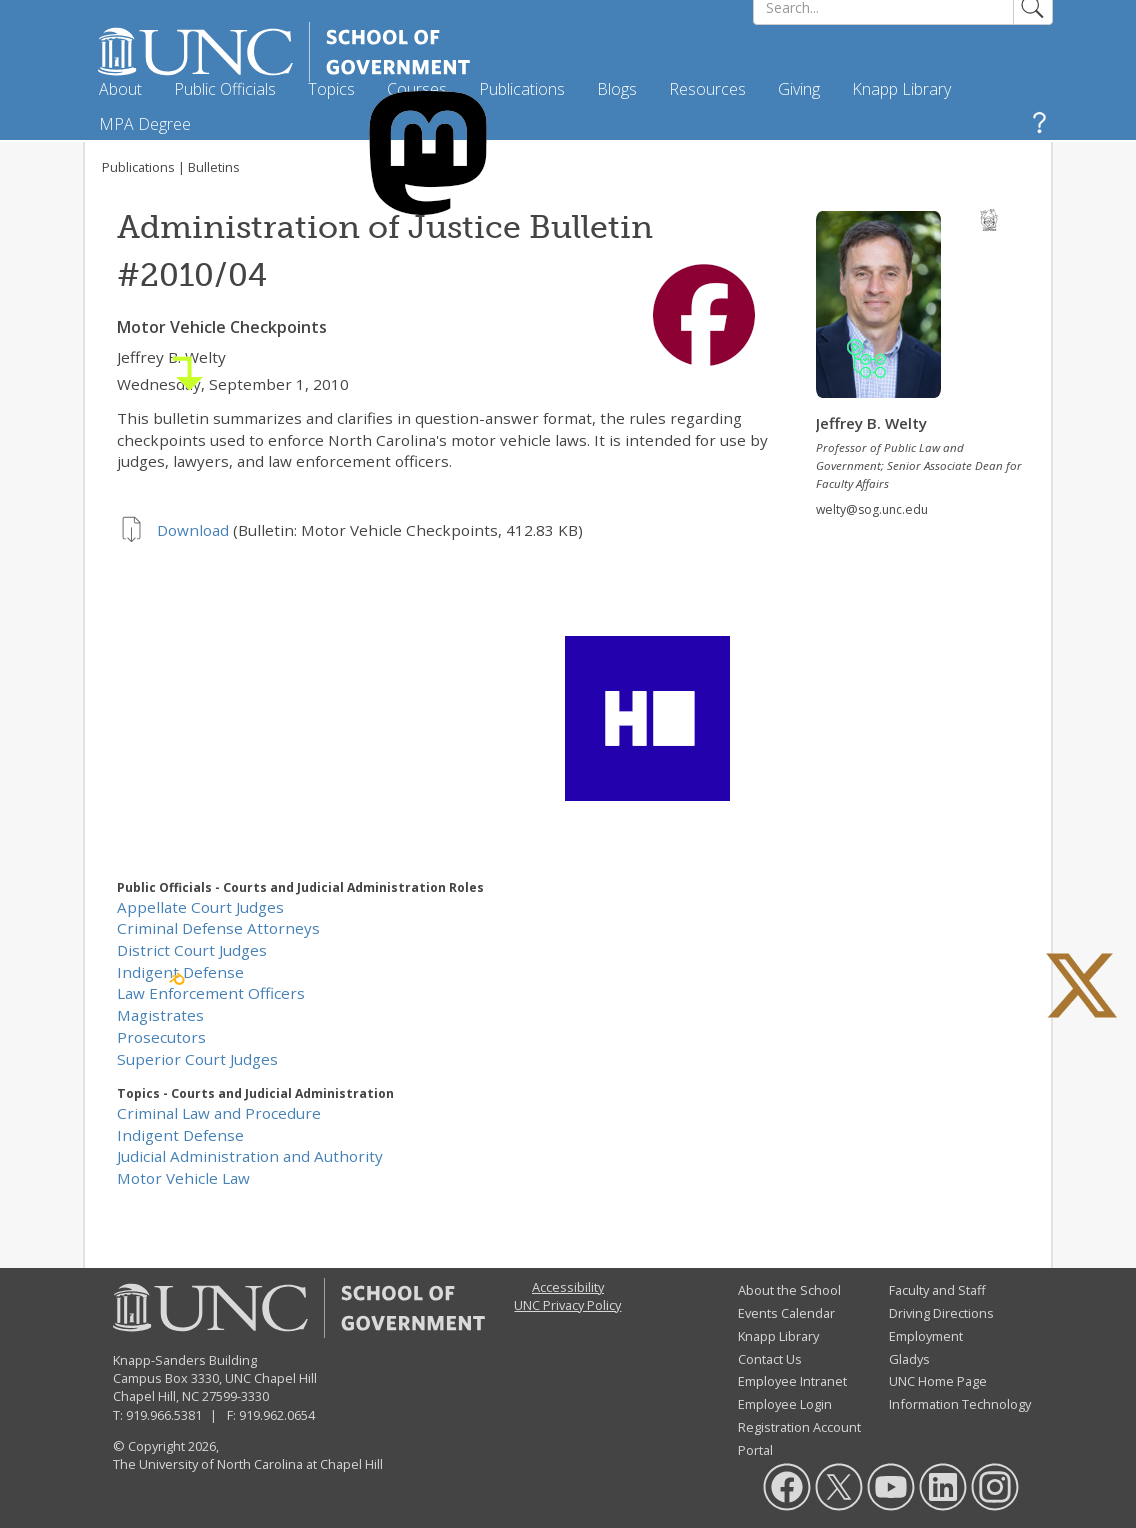 Image resolution: width=1136 pixels, height=1528 pixels. Describe the element at coordinates (989, 220) in the screenshot. I see `visit the Composer website or documentation` at that location.